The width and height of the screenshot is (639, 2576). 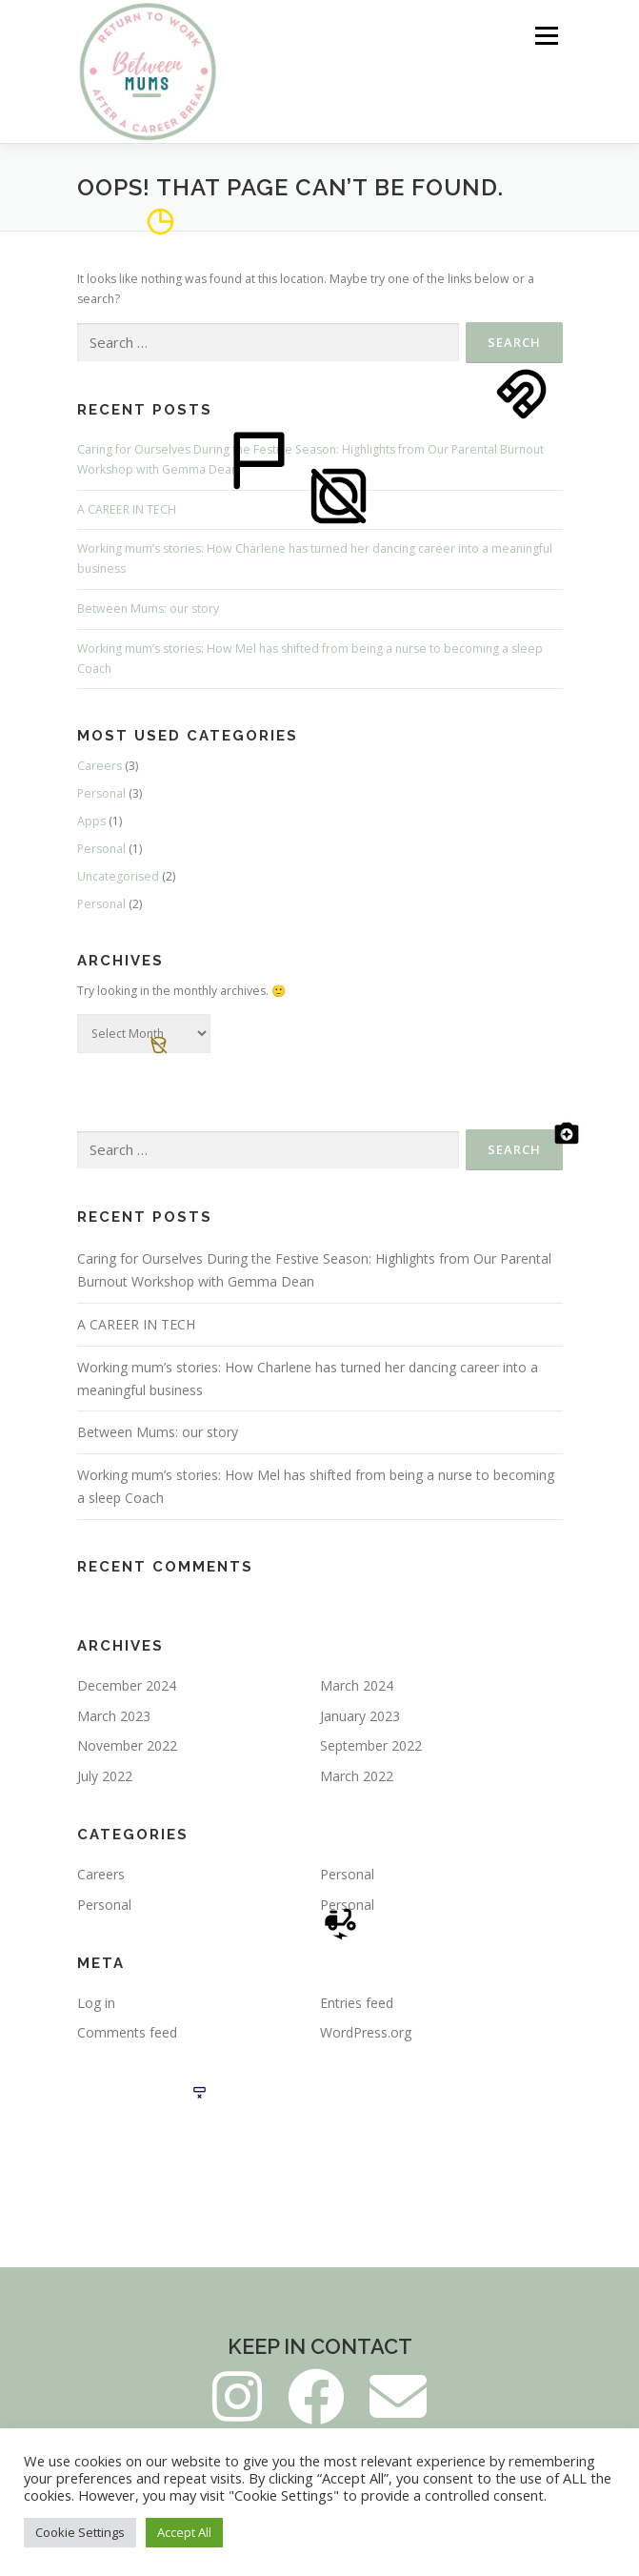 What do you see at coordinates (338, 496) in the screenshot?
I see `tumble dry not allowed` at bounding box center [338, 496].